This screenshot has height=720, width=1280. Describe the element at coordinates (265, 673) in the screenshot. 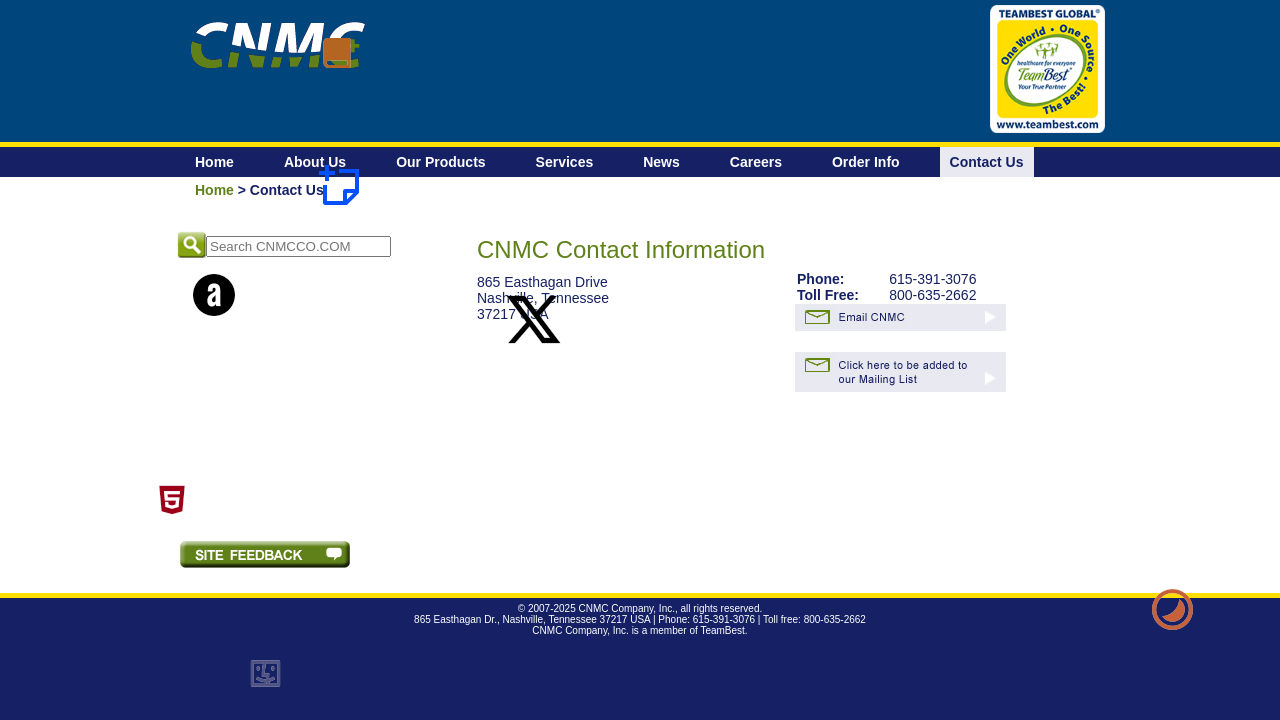

I see `open Finder to browse files` at that location.